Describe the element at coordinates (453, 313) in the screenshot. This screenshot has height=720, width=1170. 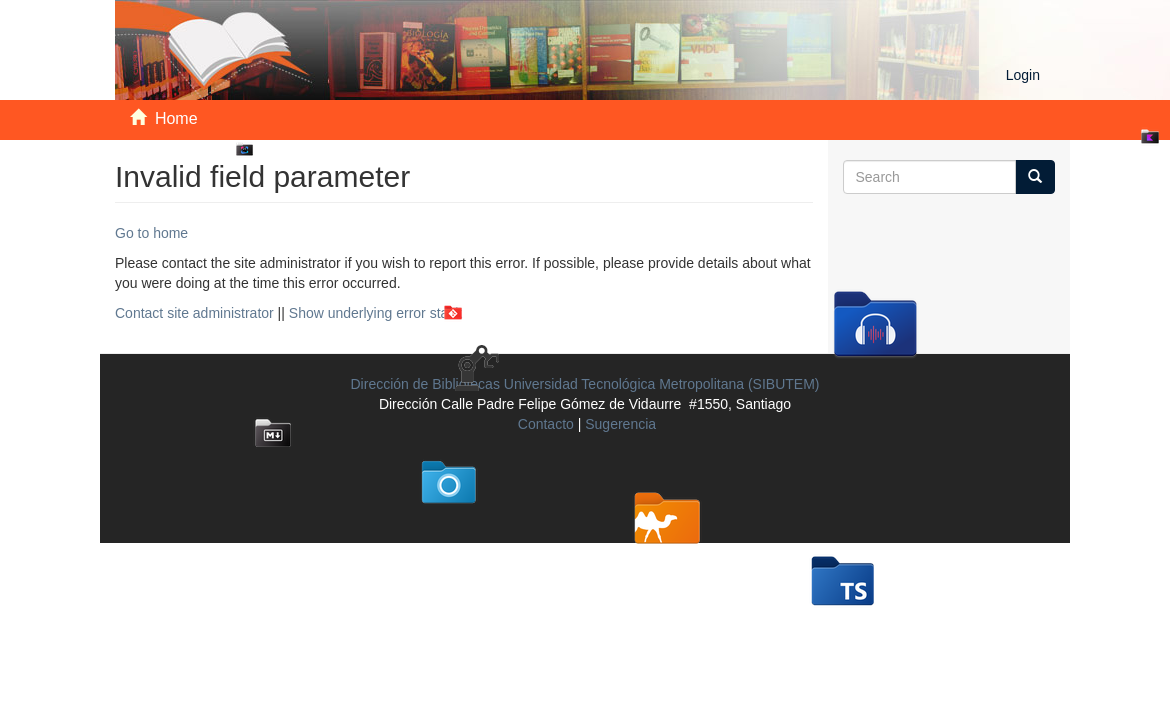
I see `open git repository folder` at that location.